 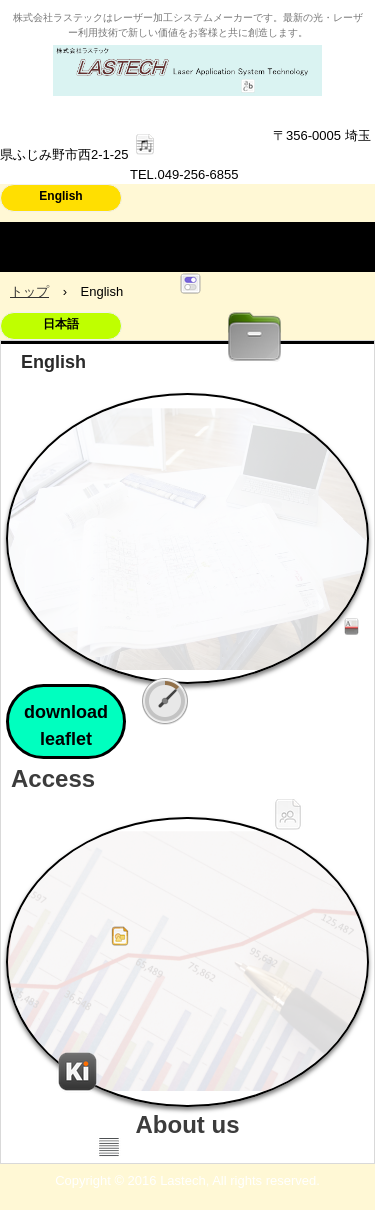 I want to click on a libreoffice draw document file, so click(x=120, y=936).